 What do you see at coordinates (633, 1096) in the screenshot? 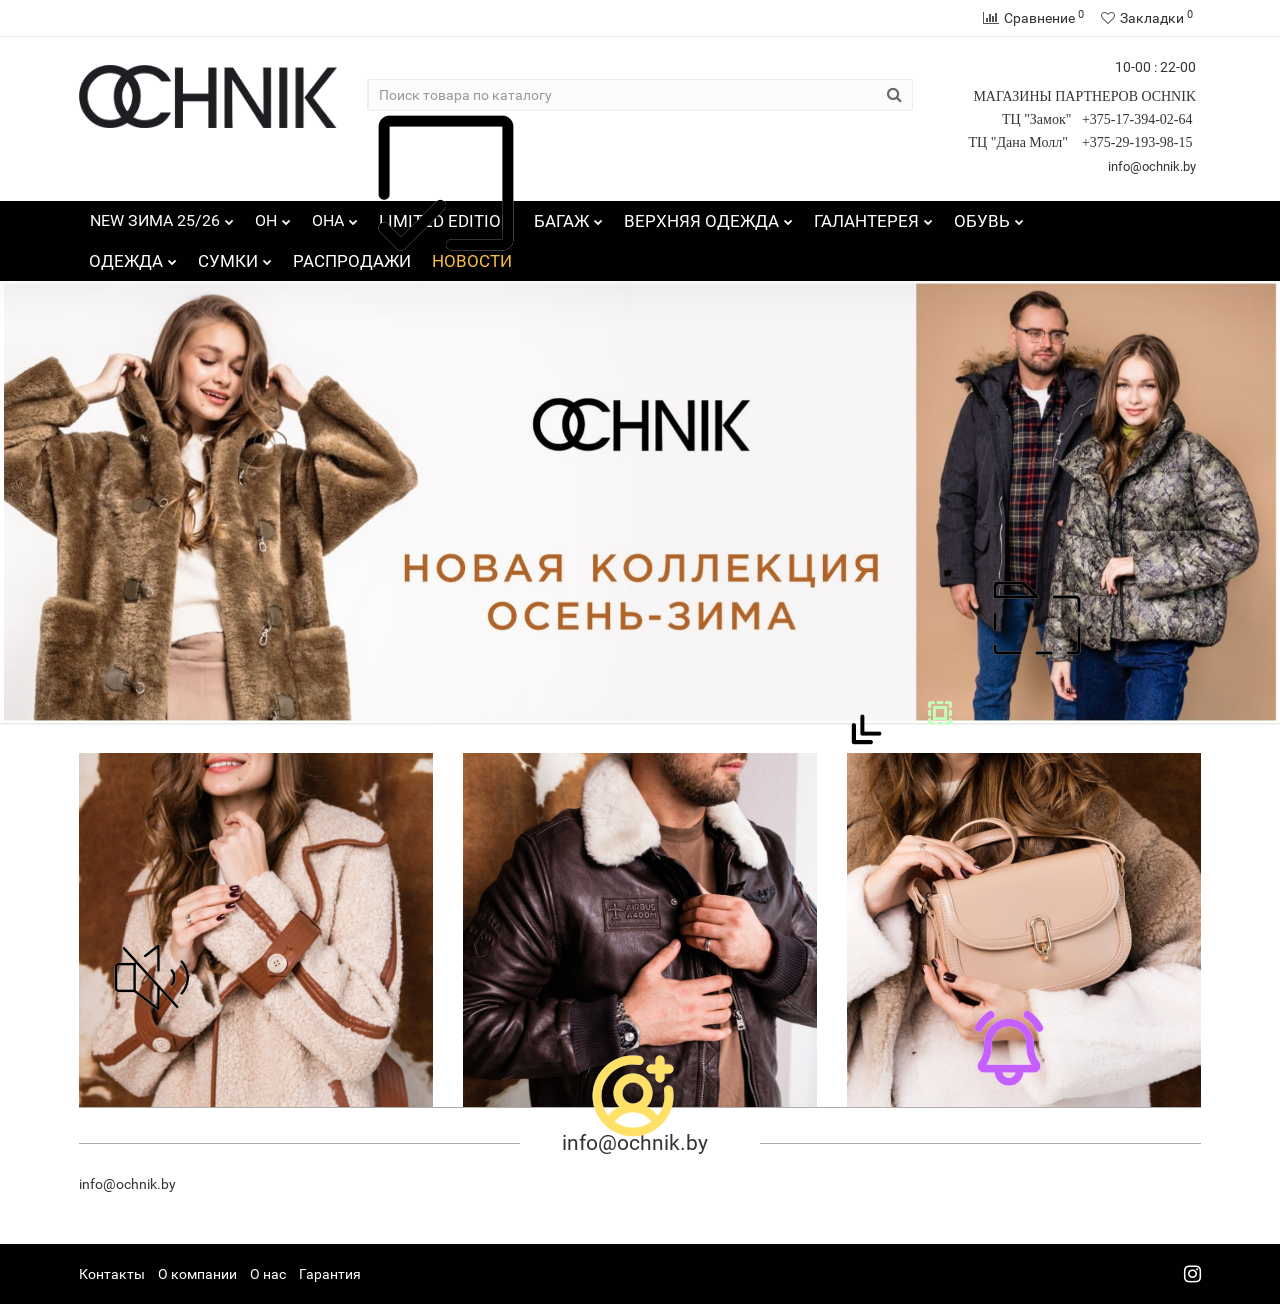
I see `add a new user or contact` at bounding box center [633, 1096].